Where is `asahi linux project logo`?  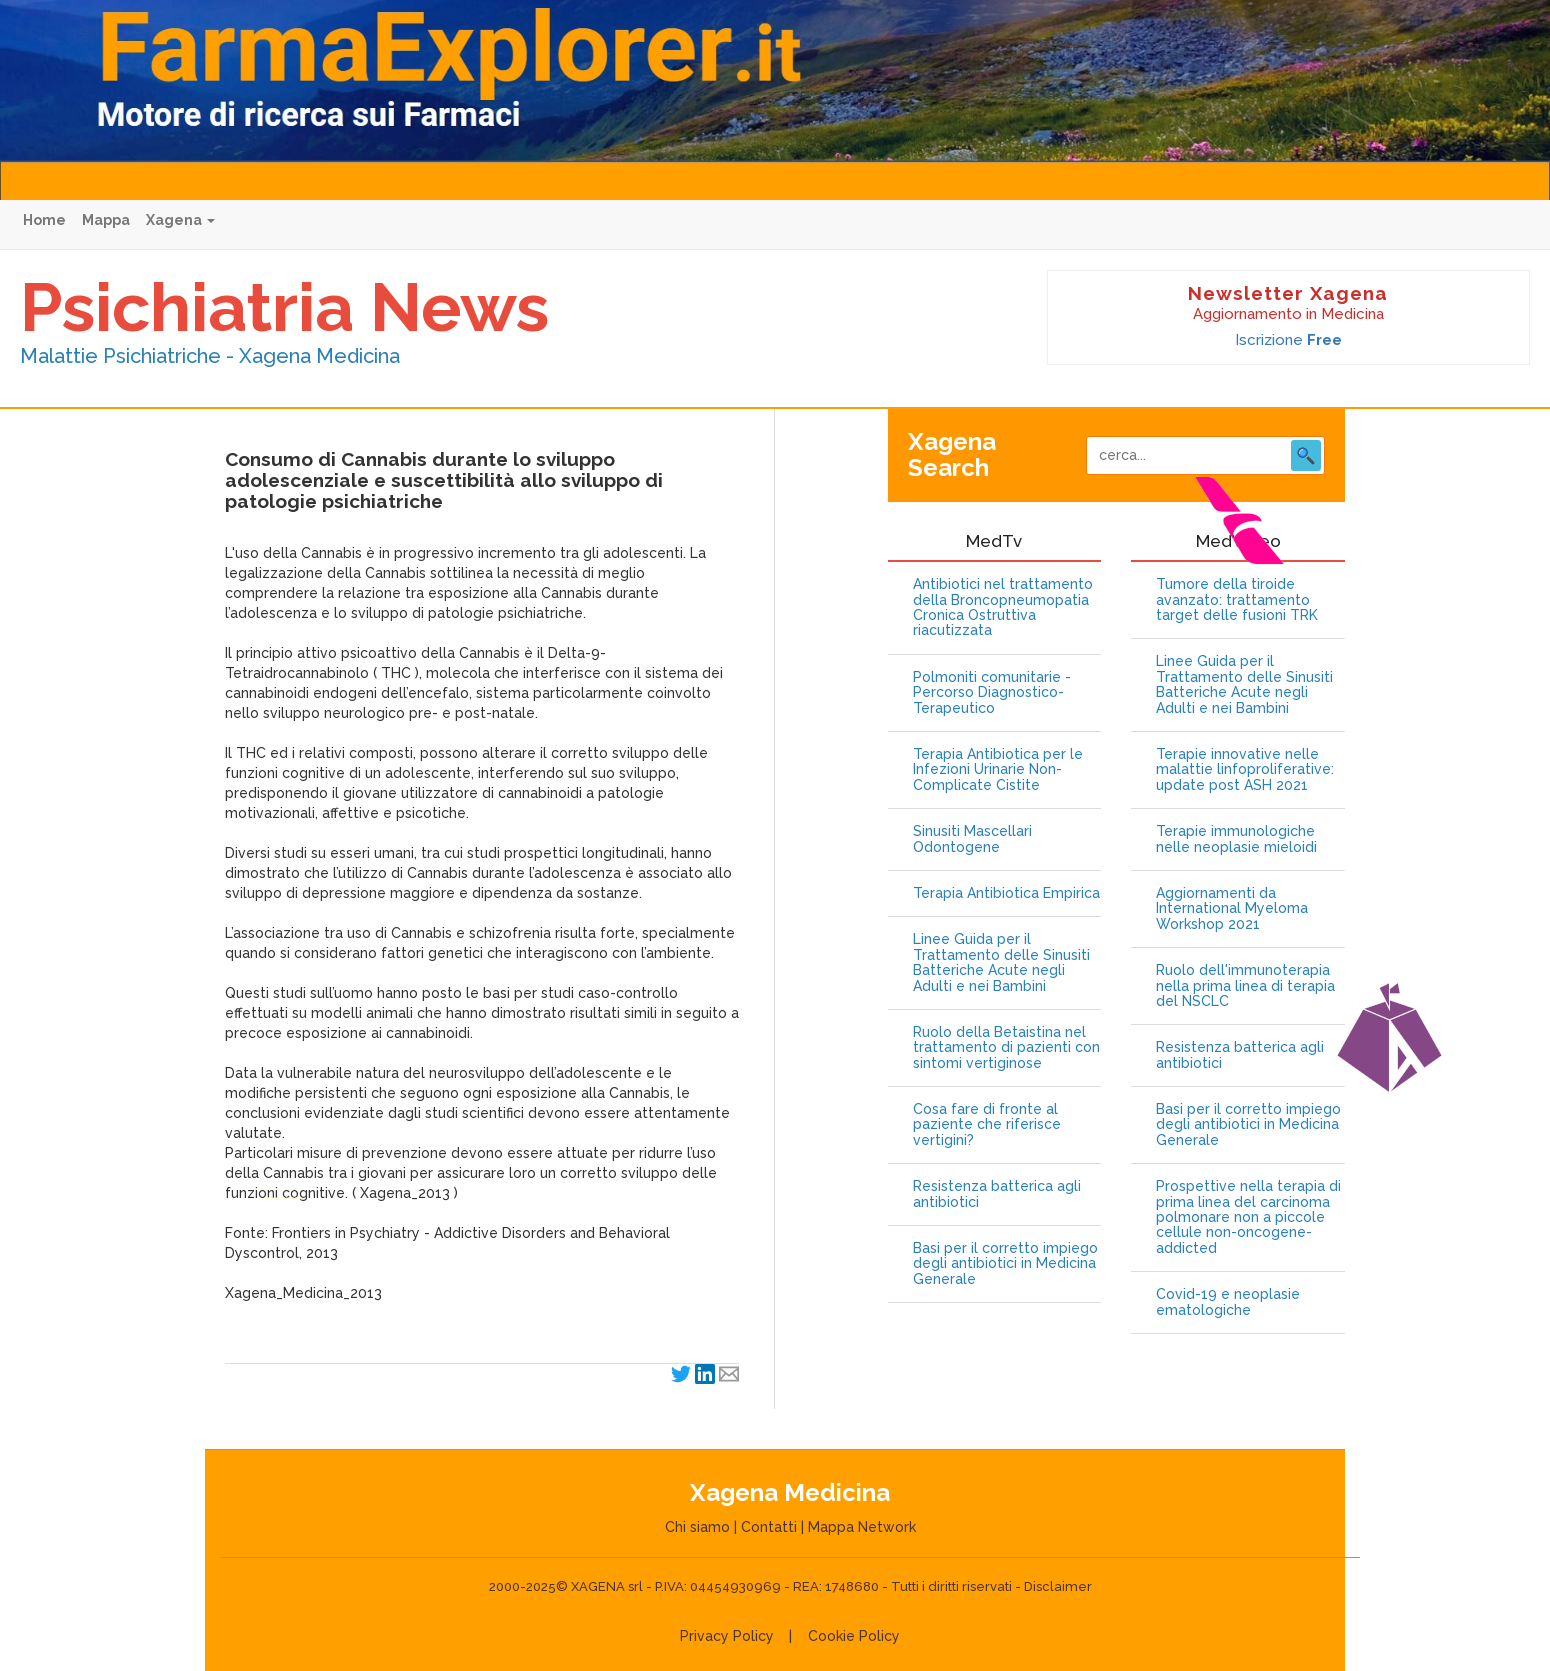
asahi linux project logo is located at coordinates (1389, 1037).